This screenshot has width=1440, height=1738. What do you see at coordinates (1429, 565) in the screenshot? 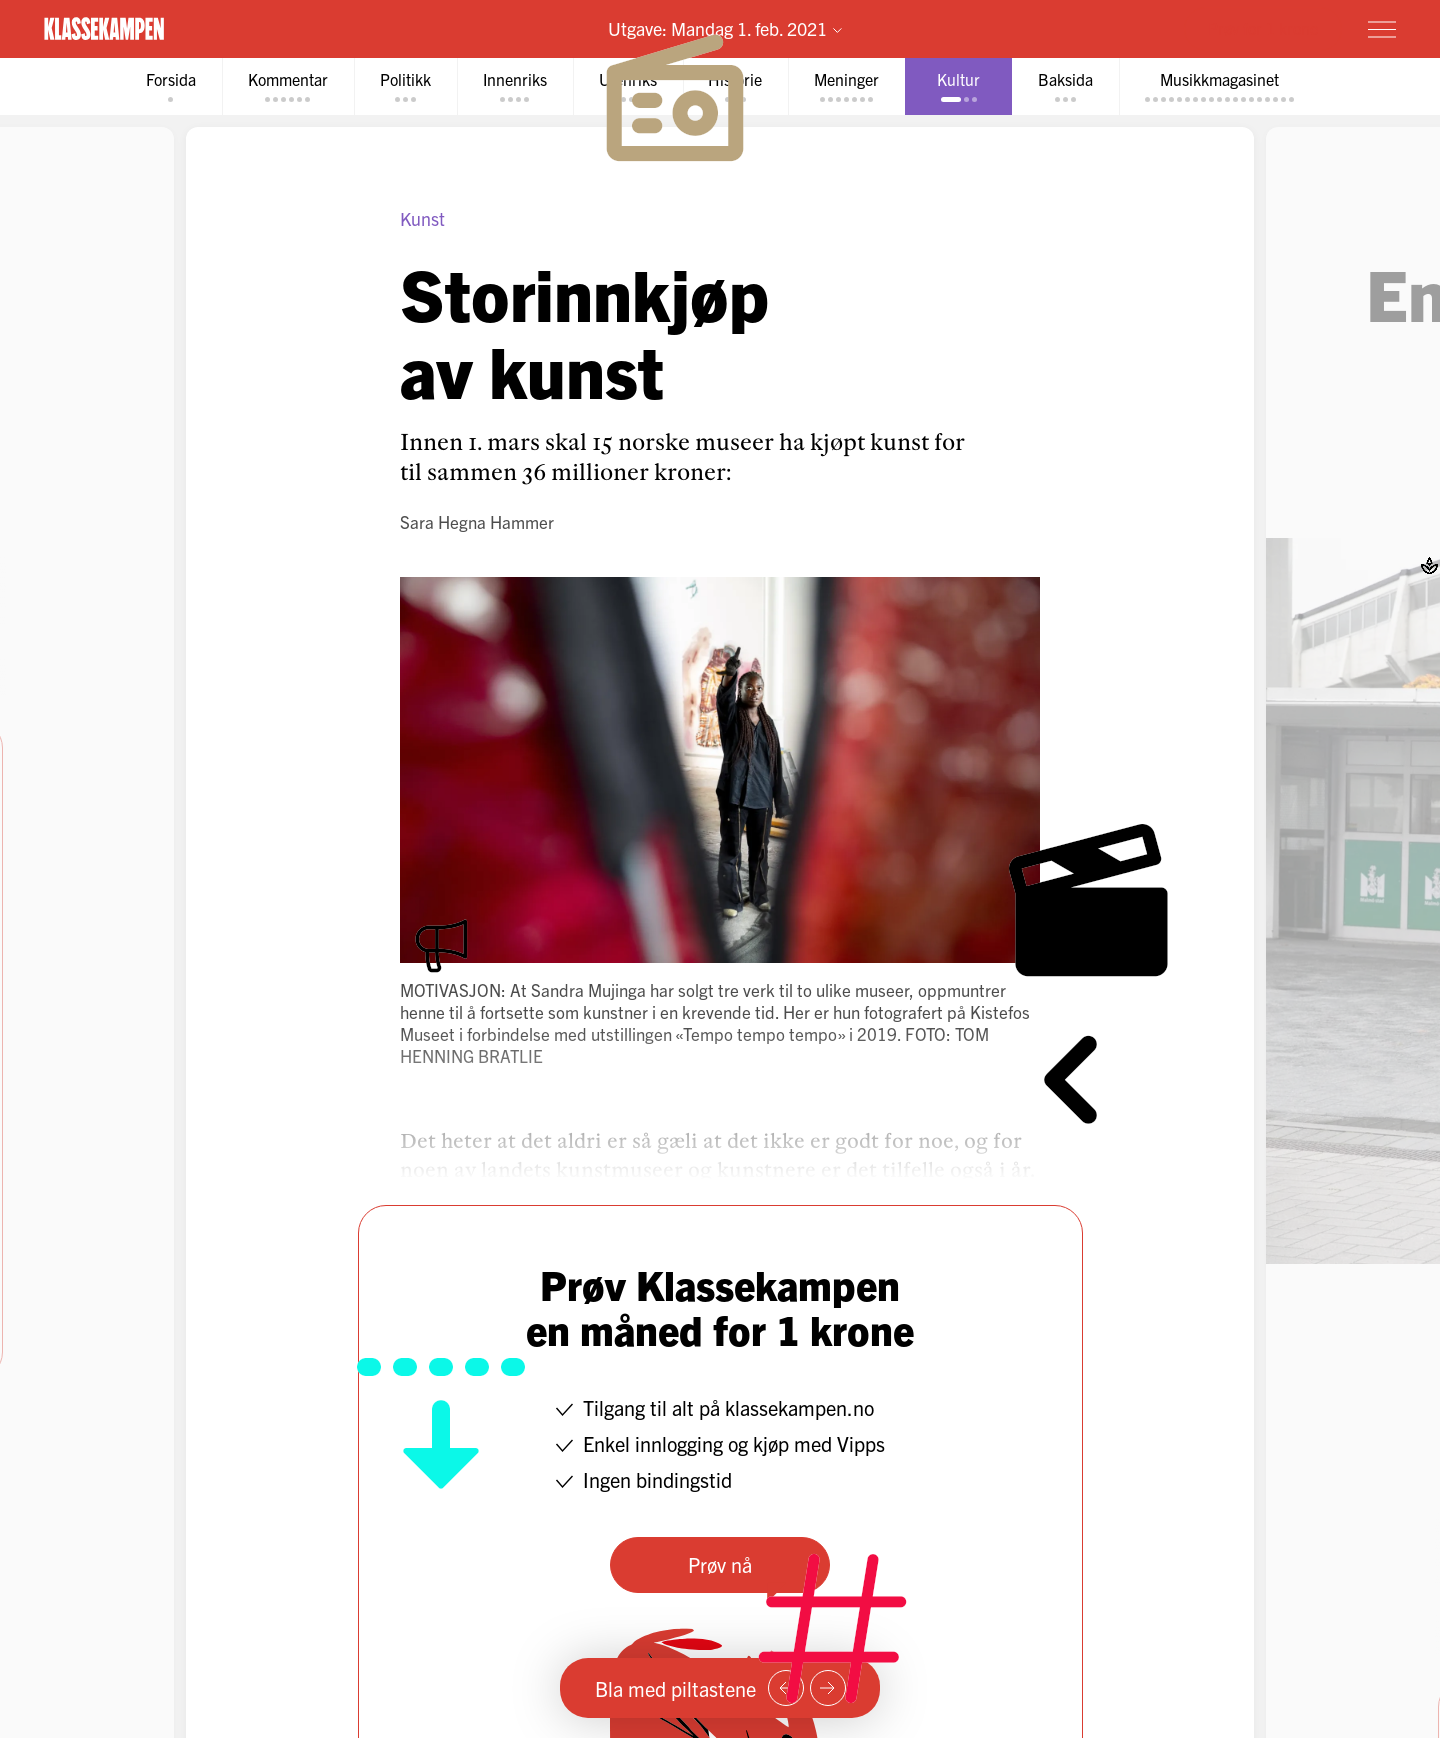
I see `access spa or wellness features` at bounding box center [1429, 565].